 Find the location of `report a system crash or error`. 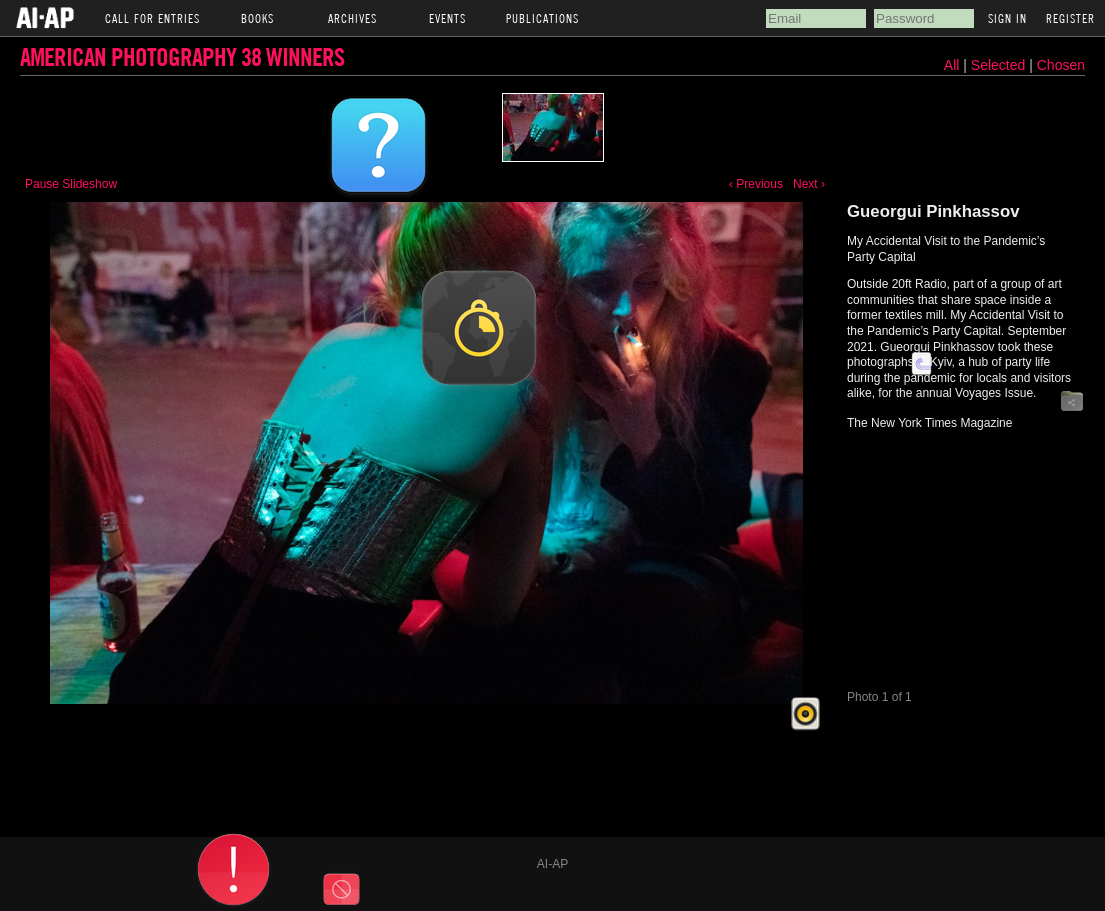

report a system crash or error is located at coordinates (233, 869).